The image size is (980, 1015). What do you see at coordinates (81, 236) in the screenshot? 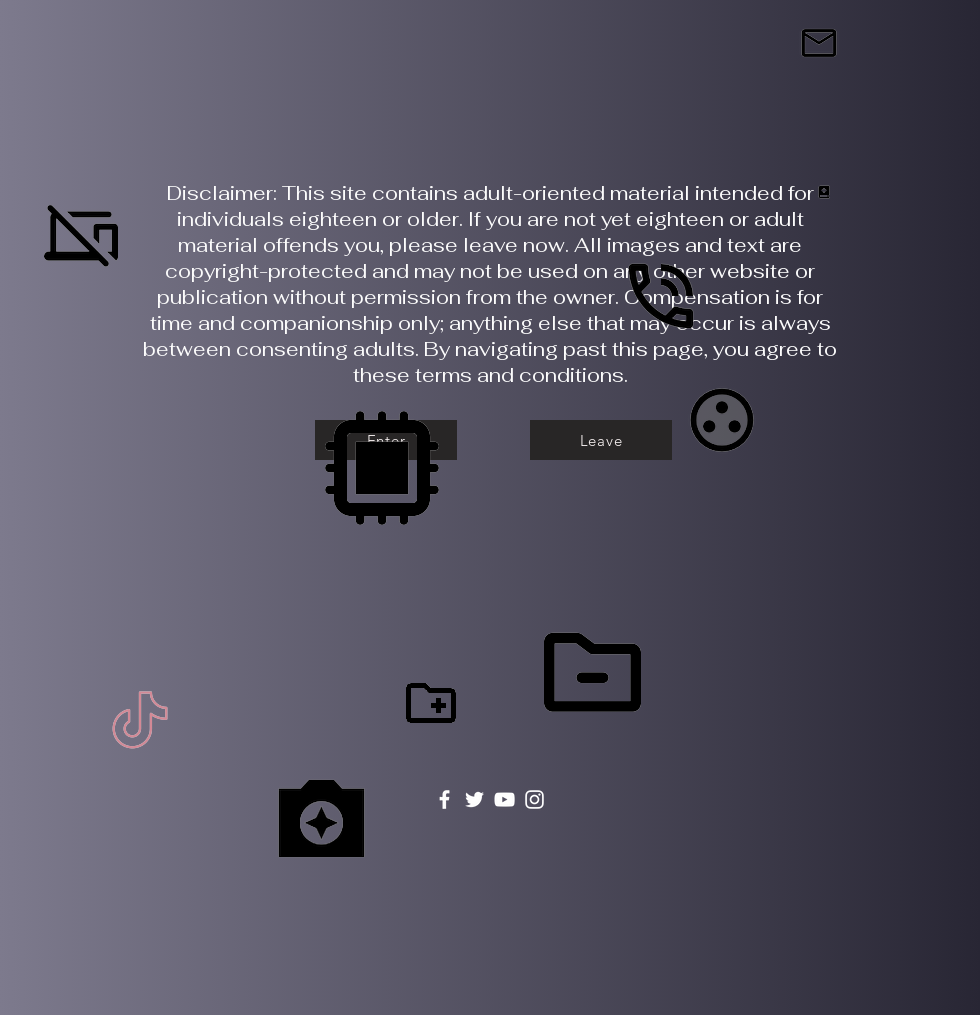
I see `device link disconnected or unavailable` at bounding box center [81, 236].